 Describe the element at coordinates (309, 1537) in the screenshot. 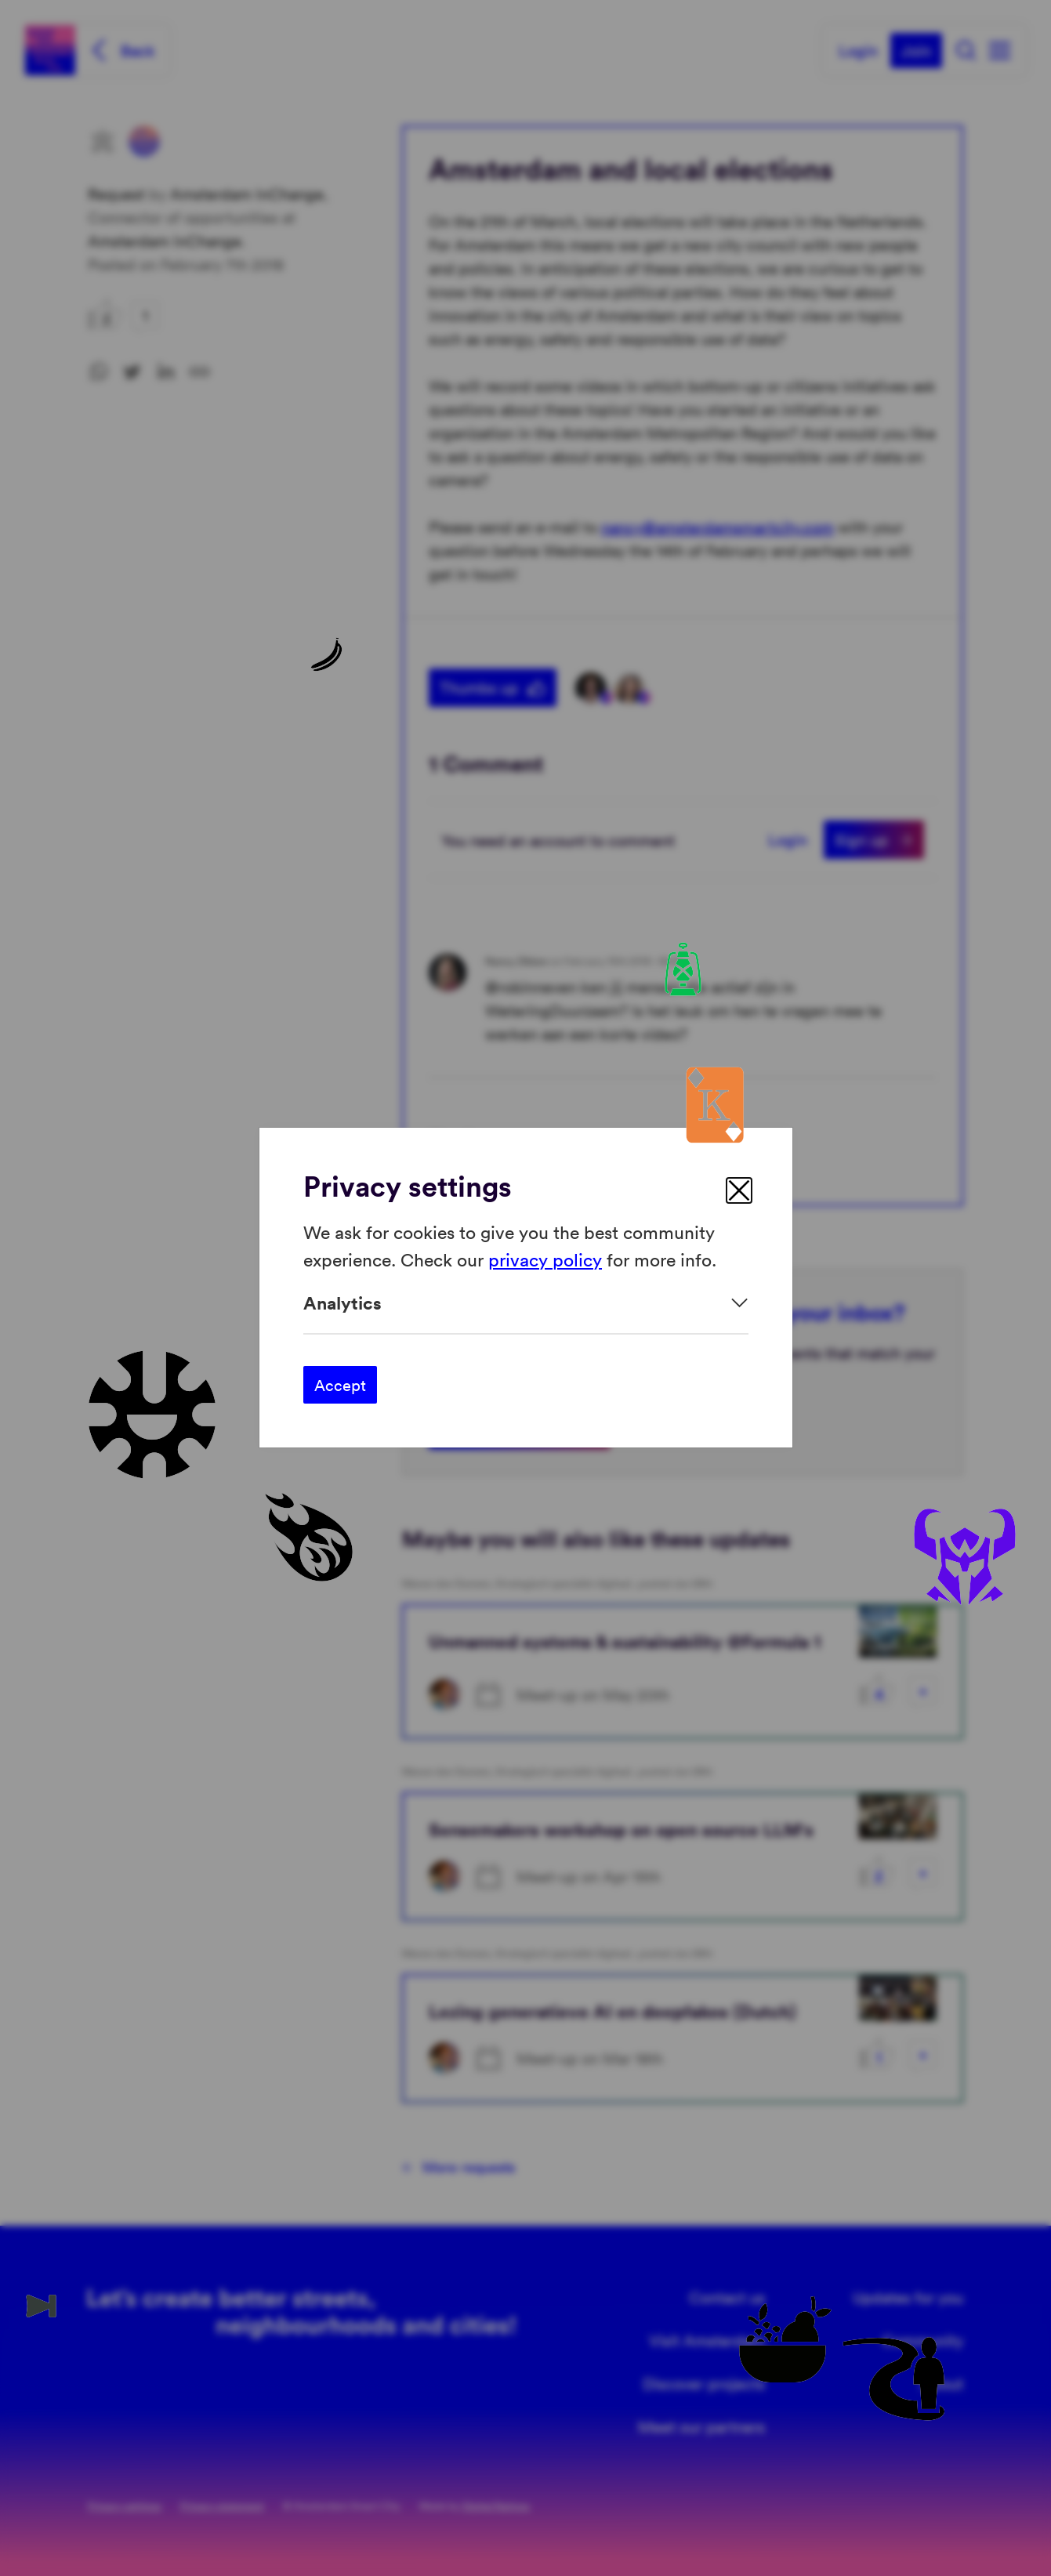

I see `indicates a hot streak or trending content` at that location.